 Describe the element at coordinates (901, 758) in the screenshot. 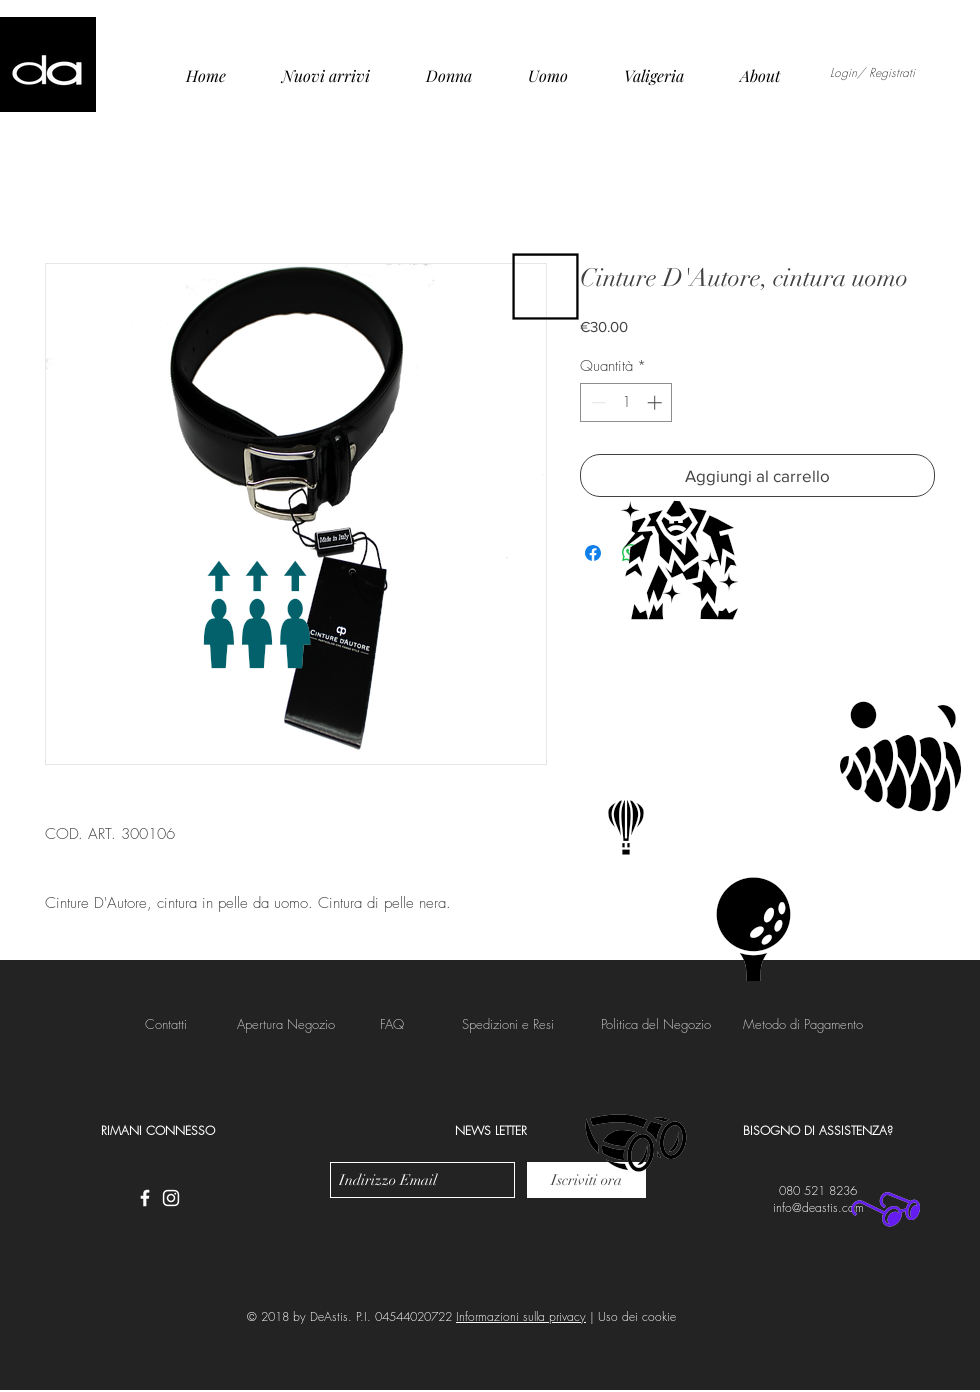

I see `indicates a hungry or gluttonous character status` at that location.